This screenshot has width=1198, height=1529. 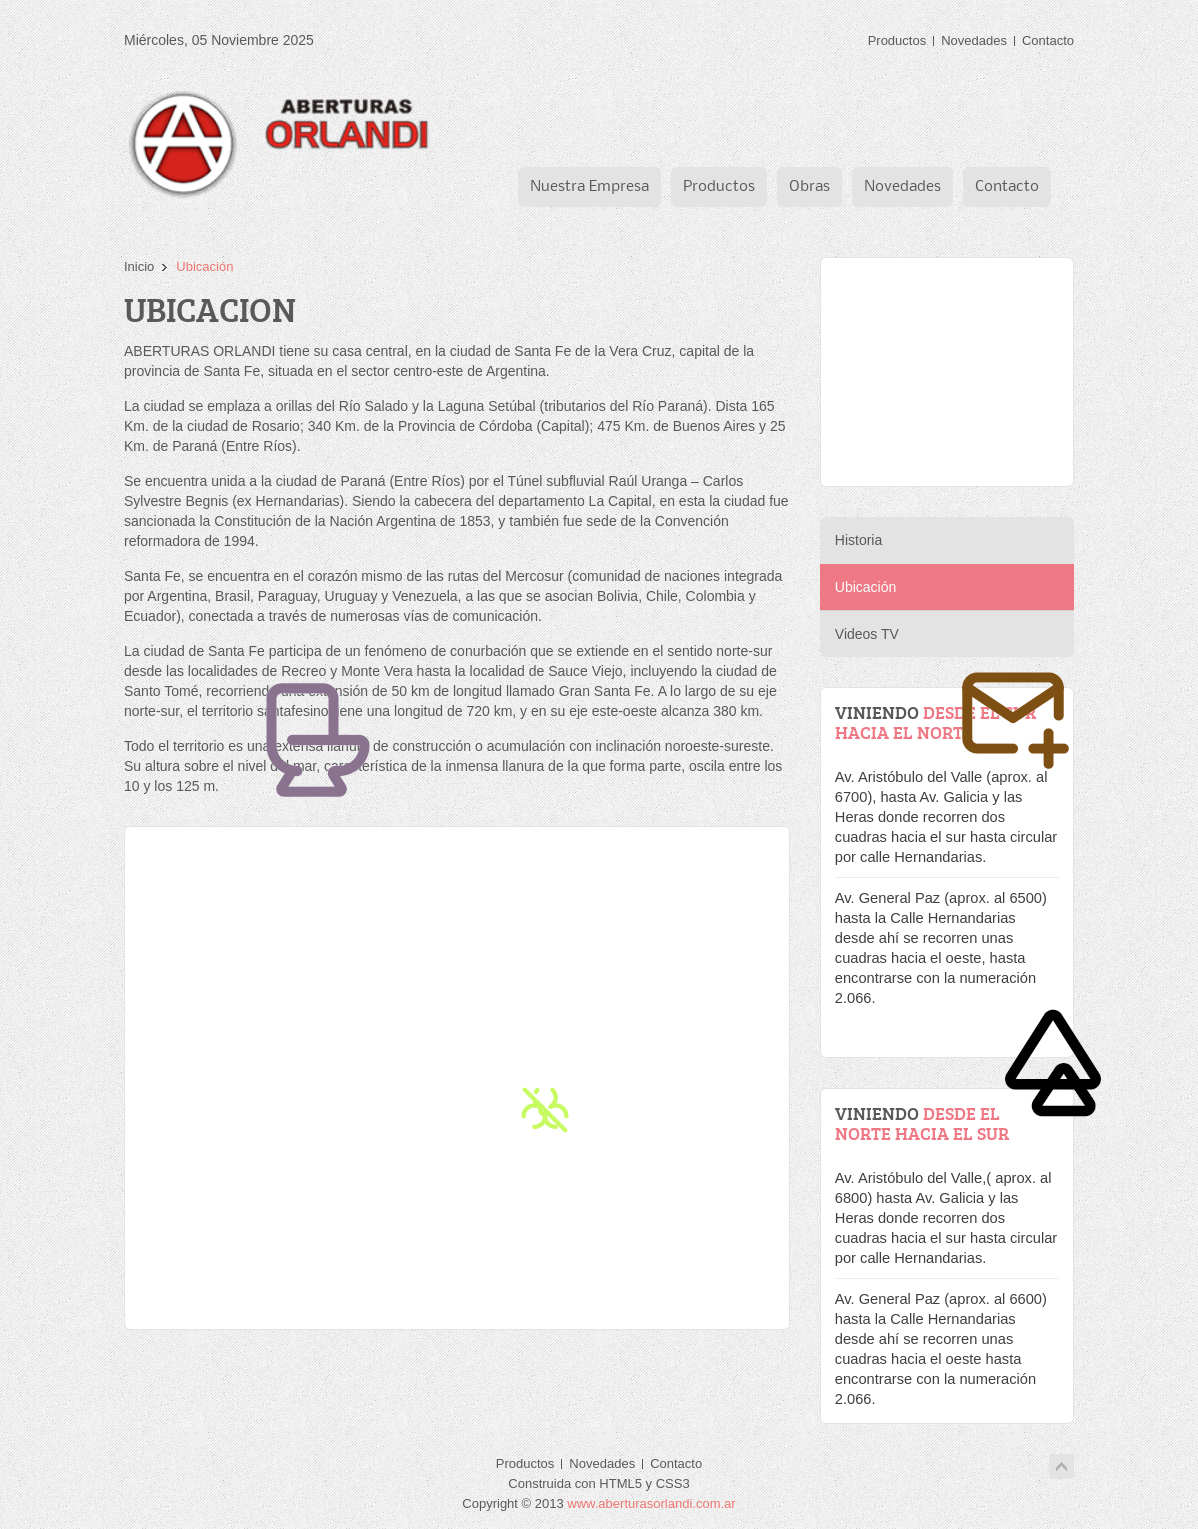 I want to click on locate nearby restroom facilities, so click(x=318, y=740).